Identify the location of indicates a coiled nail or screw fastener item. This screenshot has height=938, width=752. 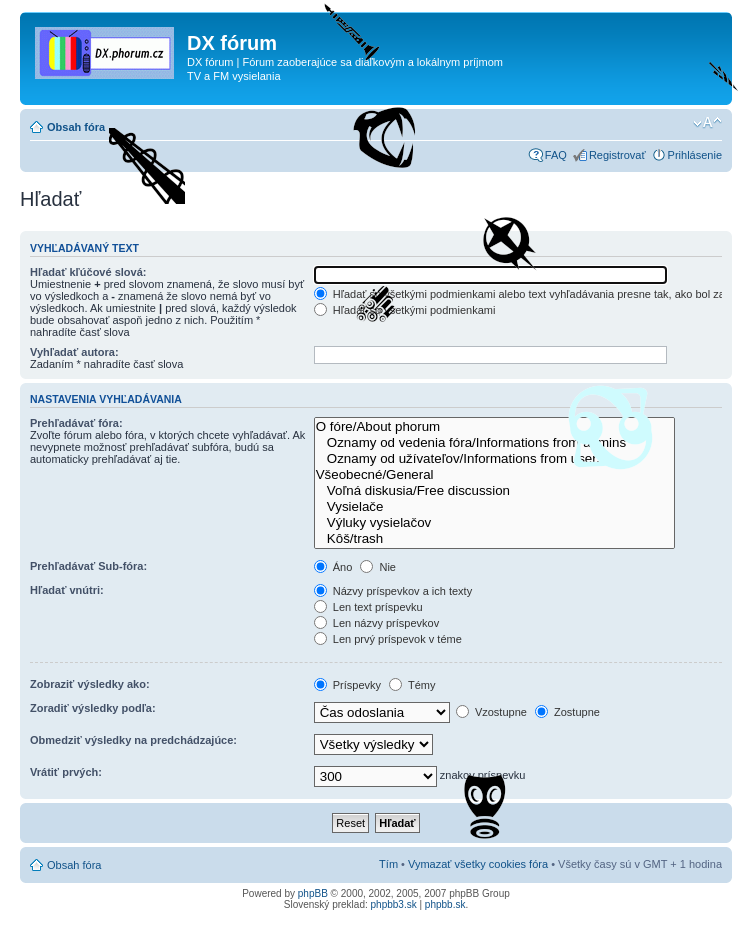
(723, 76).